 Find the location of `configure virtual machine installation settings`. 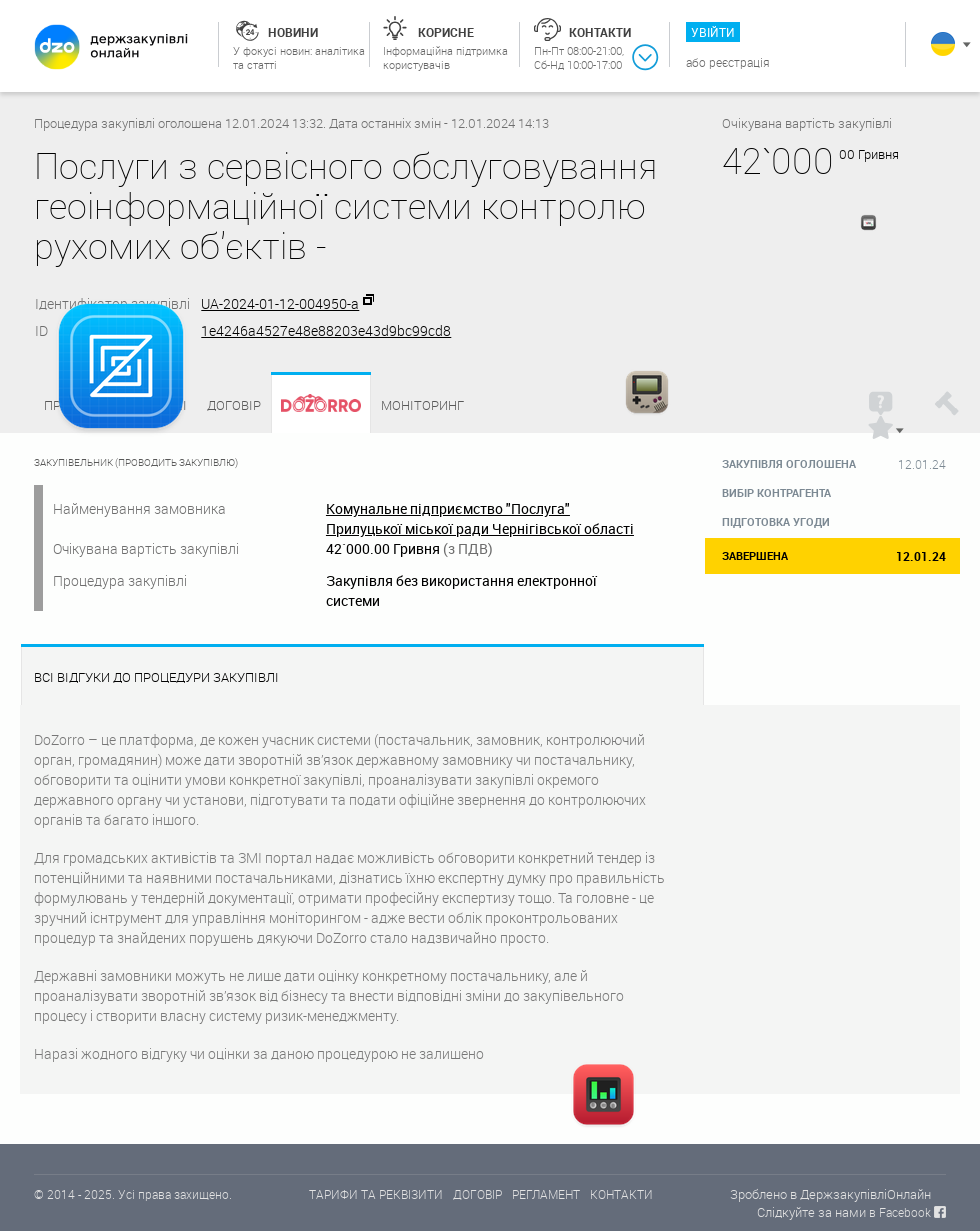

configure virtual machine installation settings is located at coordinates (868, 222).